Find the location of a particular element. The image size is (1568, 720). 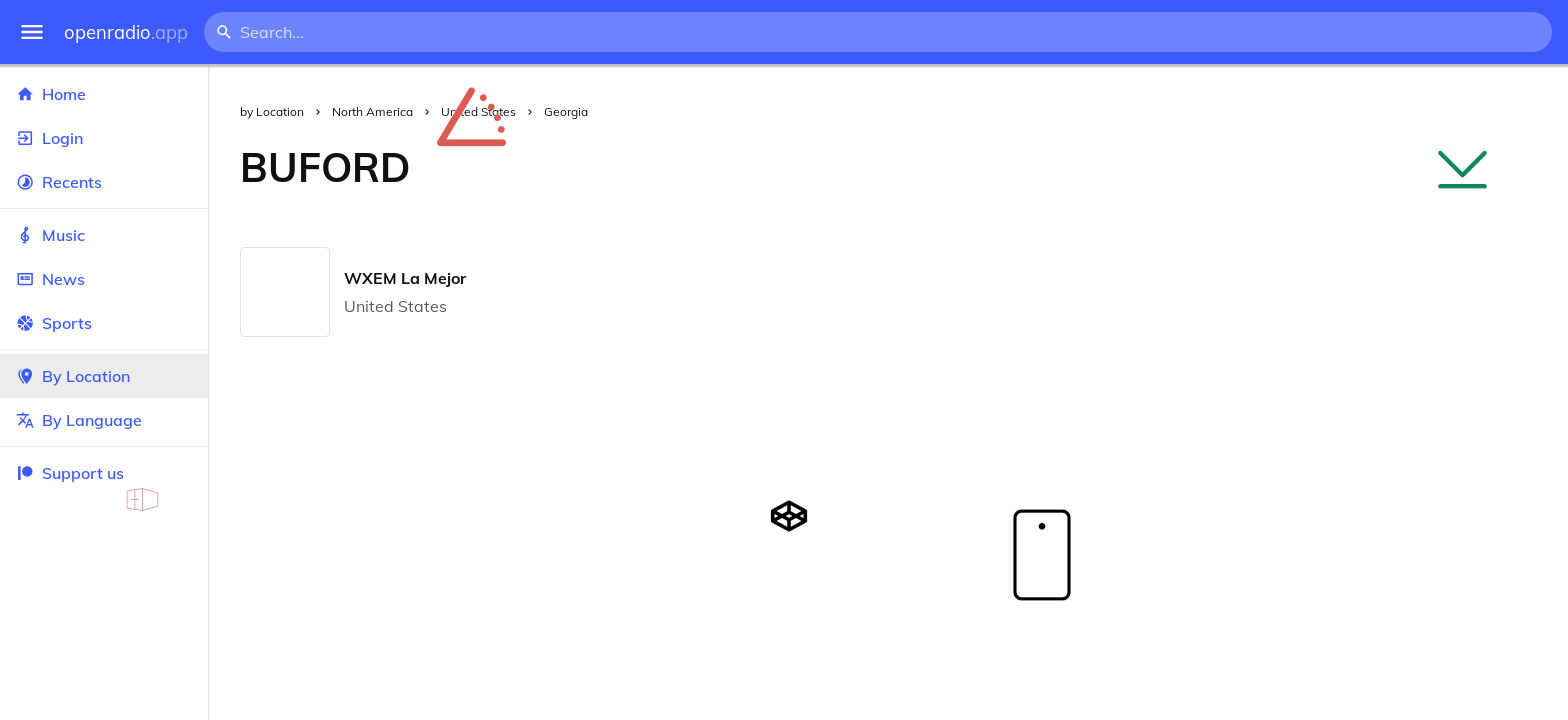

scroll to bottom of page or content is located at coordinates (1462, 168).